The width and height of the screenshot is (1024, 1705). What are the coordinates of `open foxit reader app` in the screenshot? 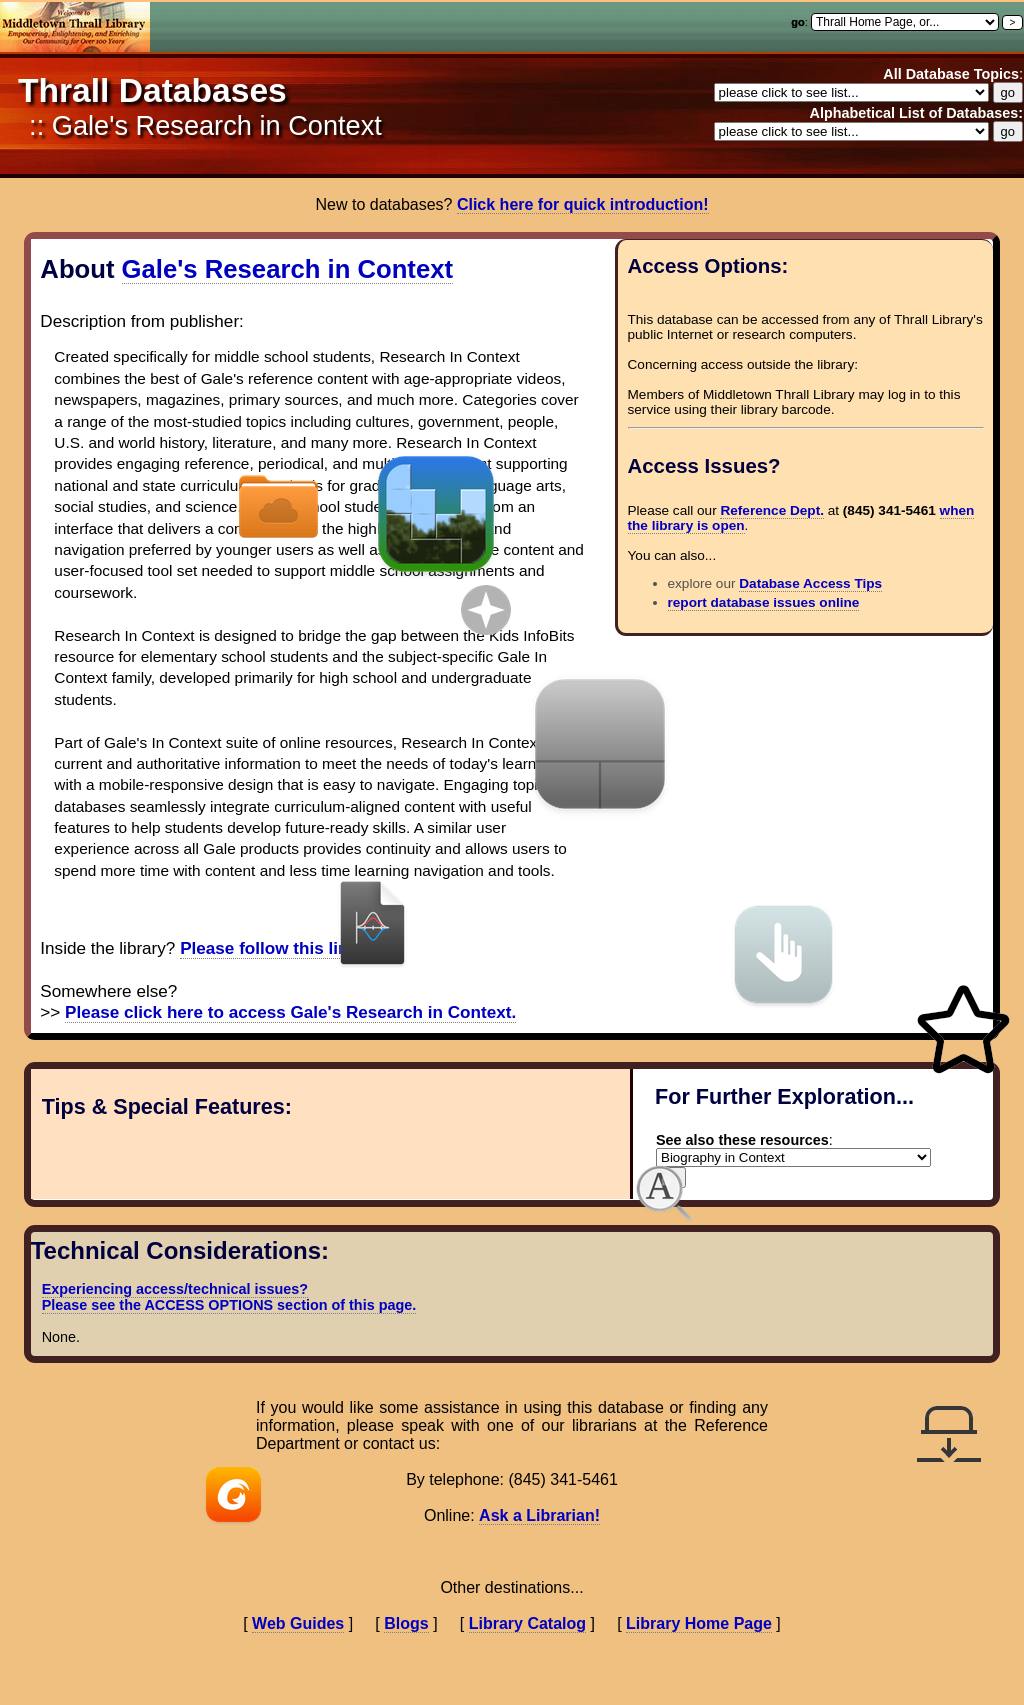 It's located at (233, 1494).